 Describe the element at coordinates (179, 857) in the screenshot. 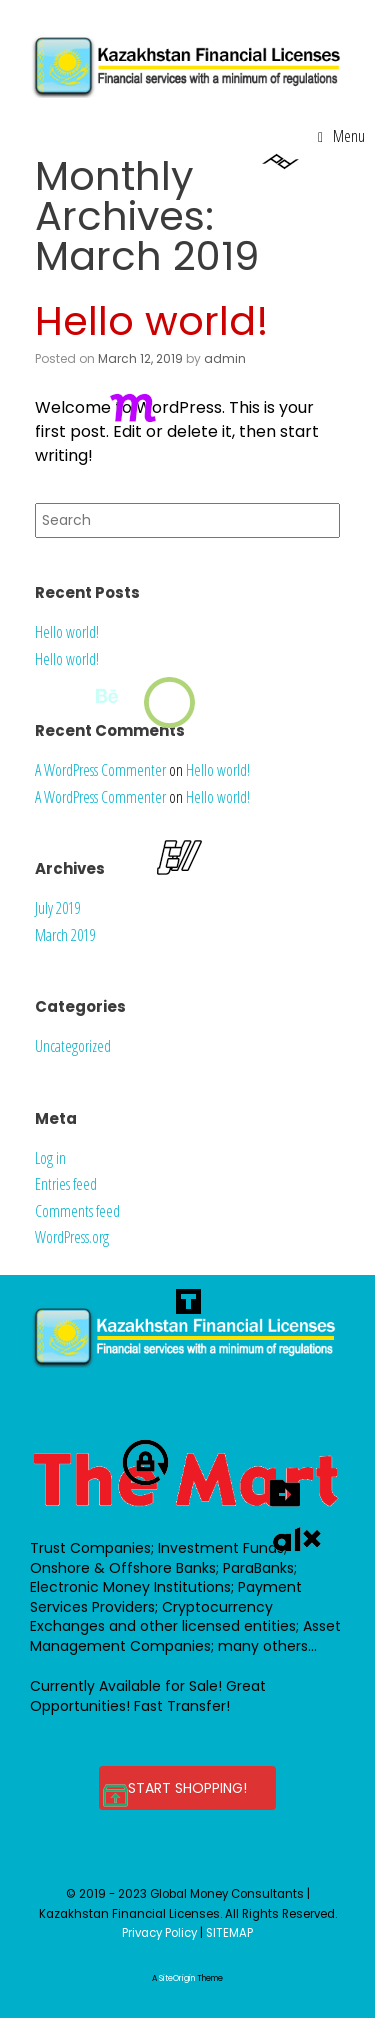

I see `eclipse jetty web server logo` at that location.